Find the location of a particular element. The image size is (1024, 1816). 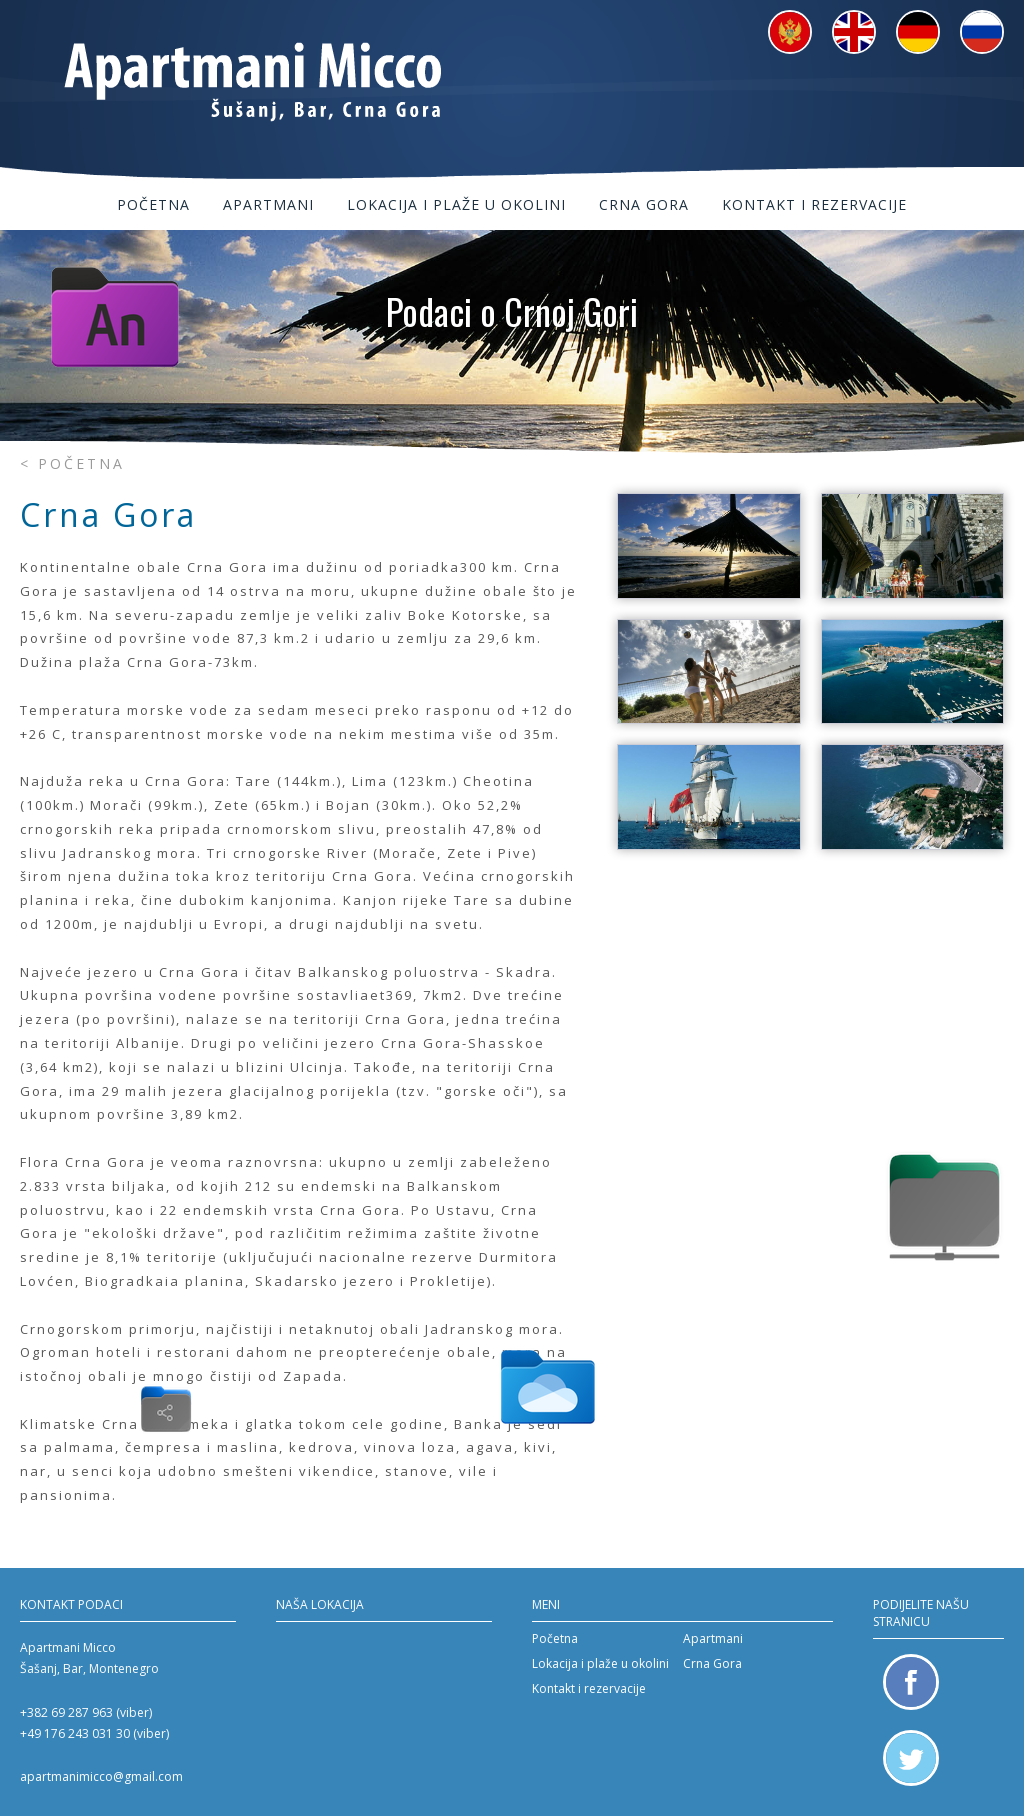

open your public shared folder is located at coordinates (166, 1409).